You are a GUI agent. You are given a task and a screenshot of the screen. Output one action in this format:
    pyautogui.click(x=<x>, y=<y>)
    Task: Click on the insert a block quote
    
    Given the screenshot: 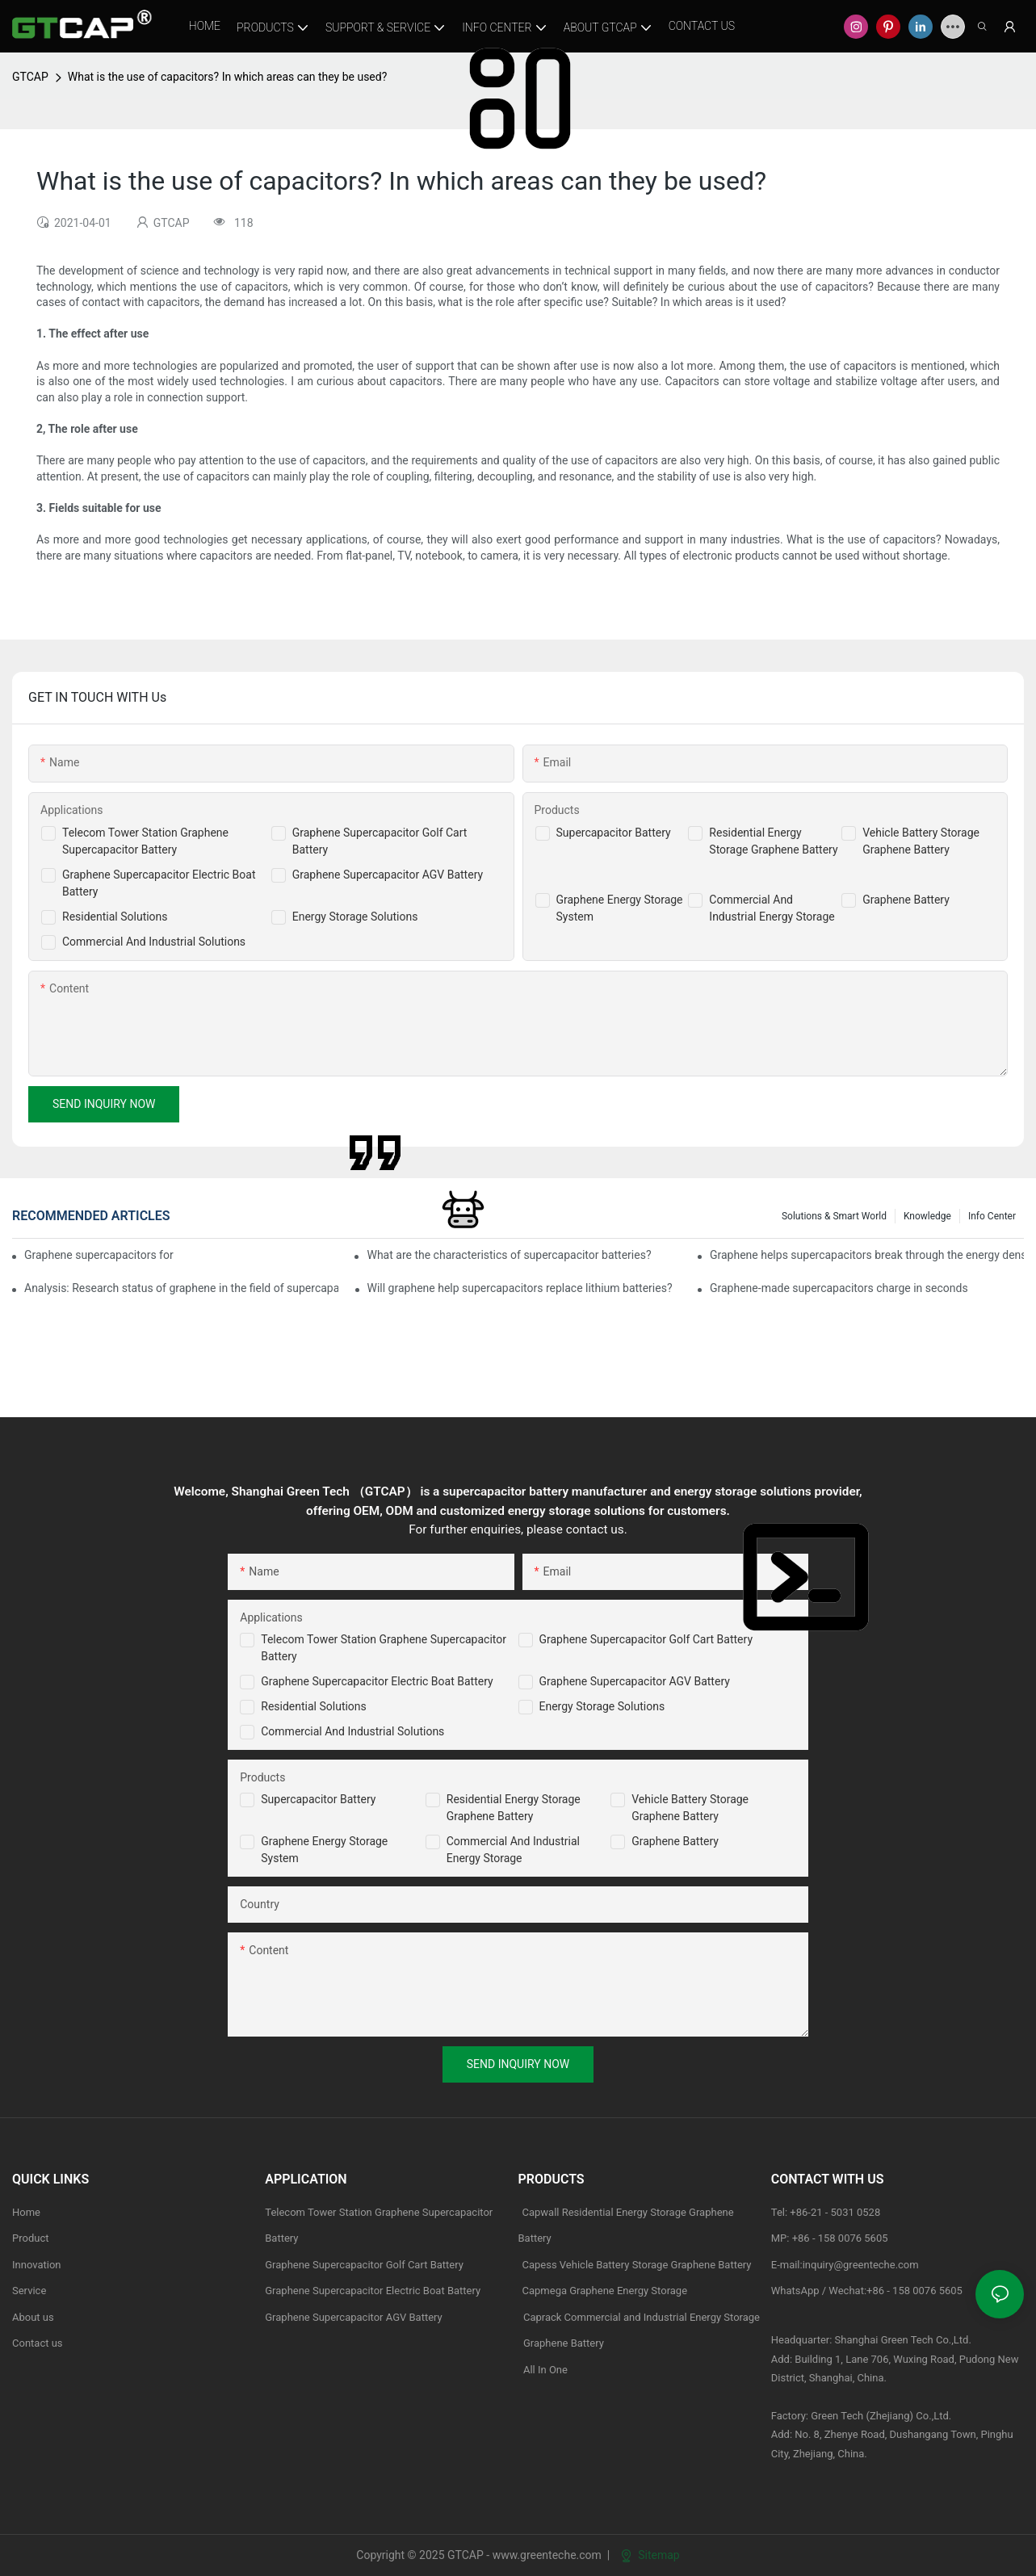 What is the action you would take?
    pyautogui.click(x=375, y=1152)
    